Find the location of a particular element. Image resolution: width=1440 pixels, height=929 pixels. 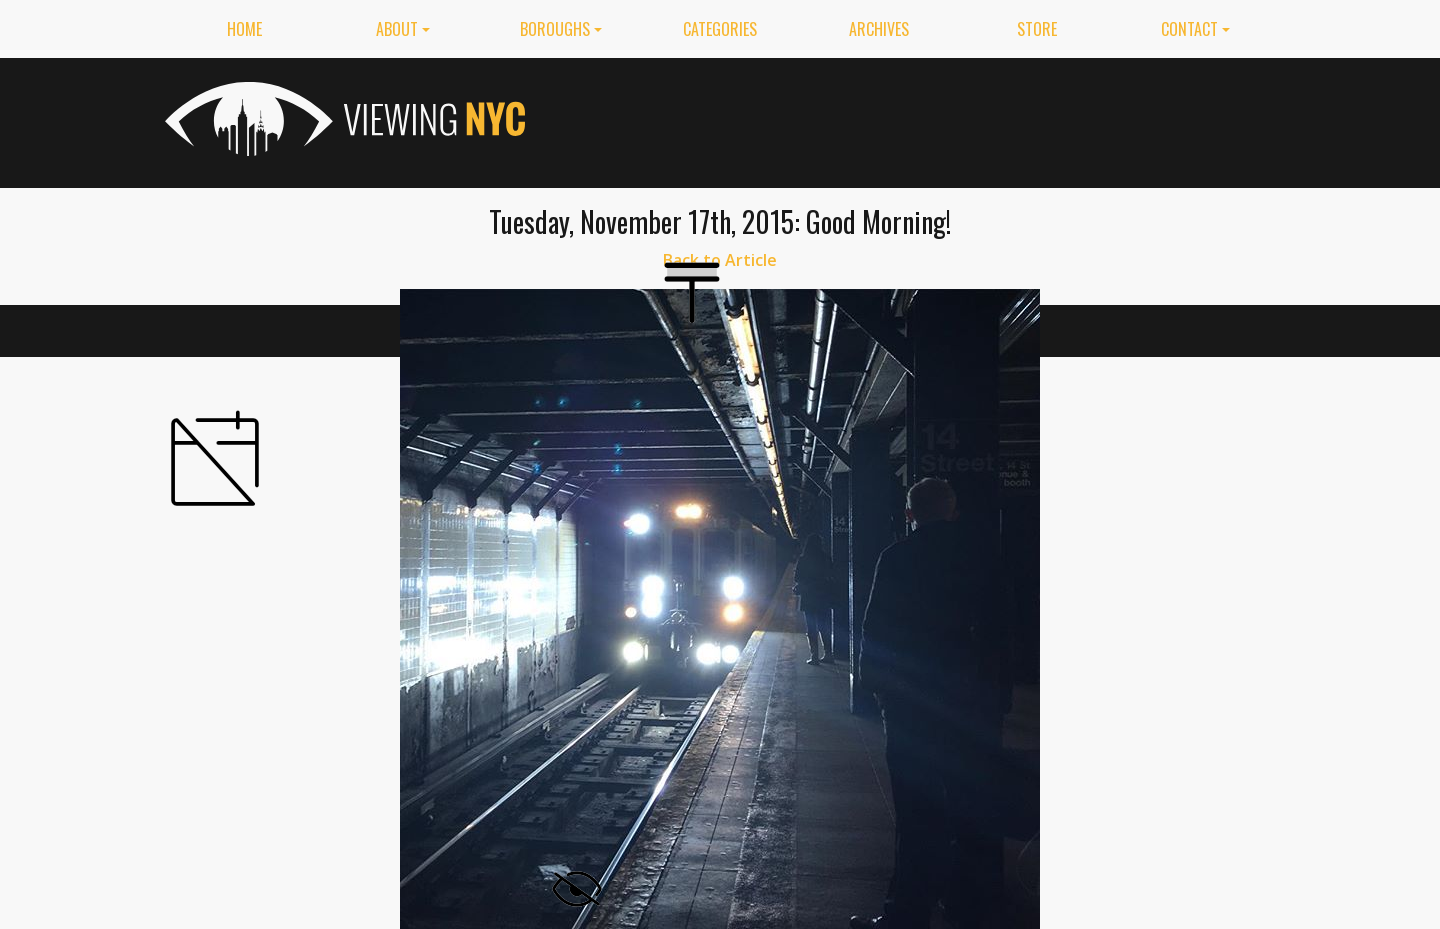

disable calendar or scheduling features is located at coordinates (215, 462).